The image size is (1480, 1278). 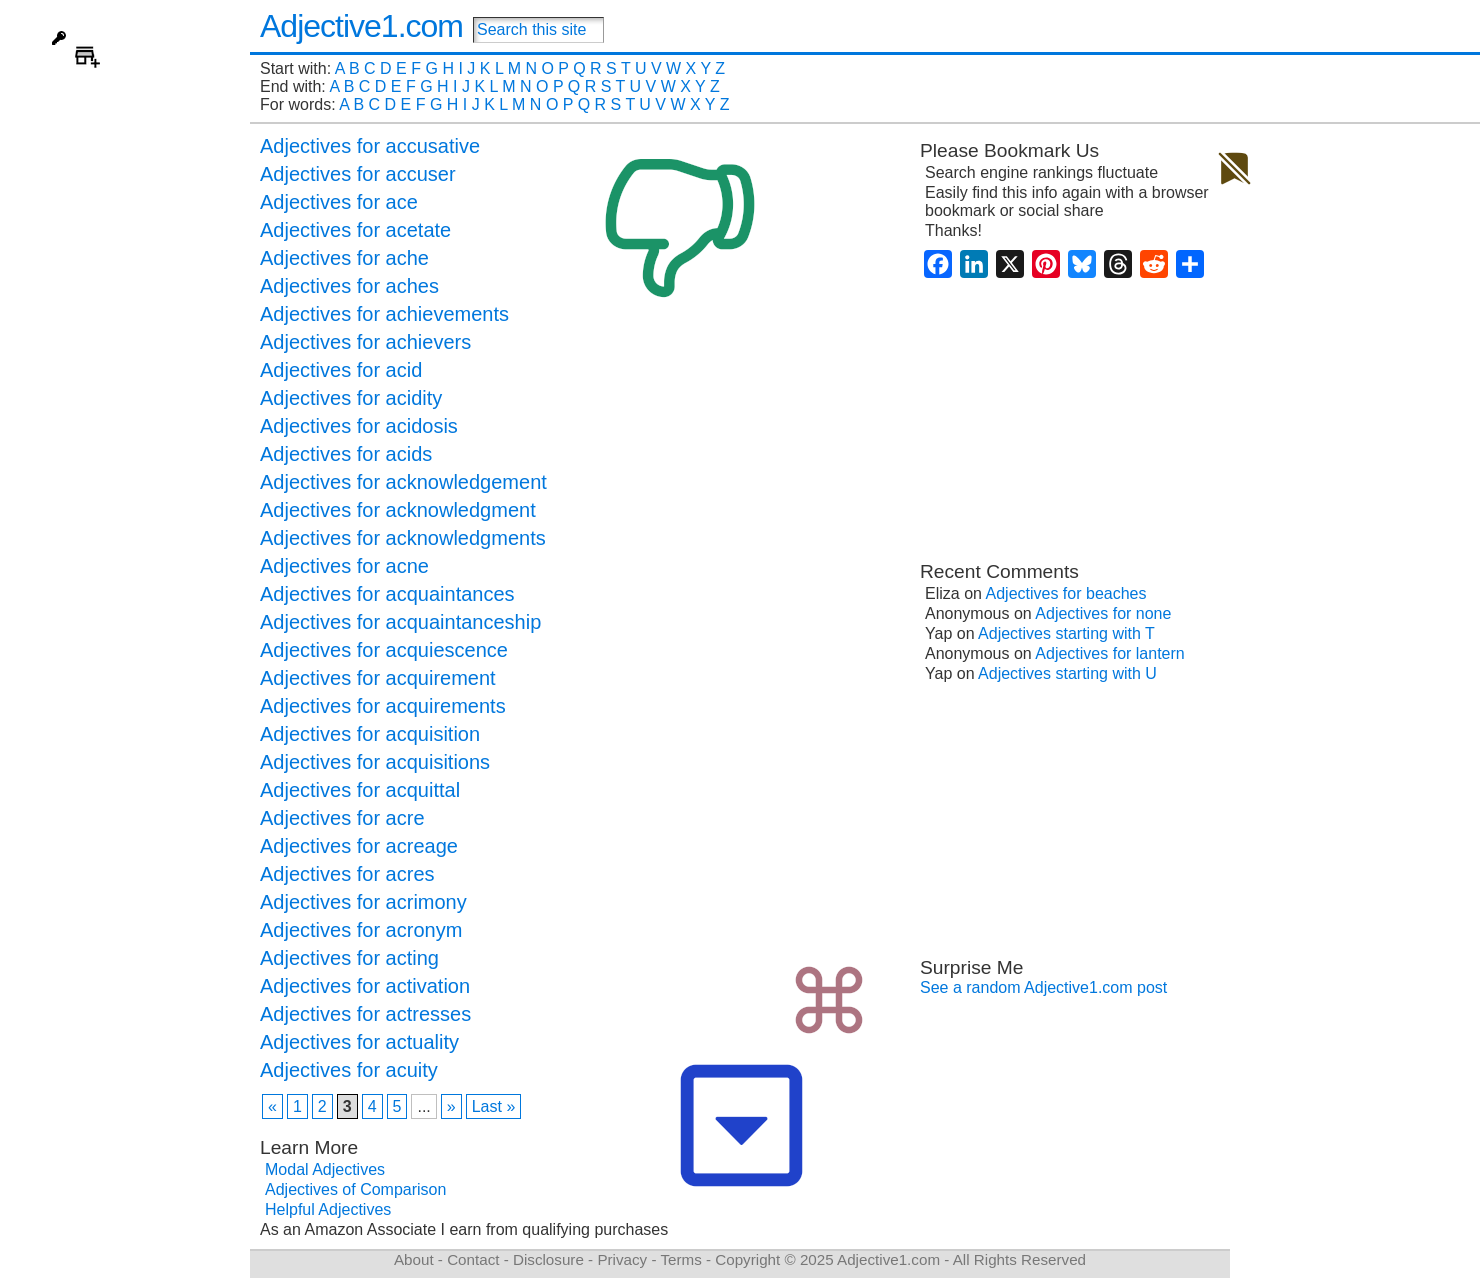 I want to click on remove from bookmarks, so click(x=1234, y=168).